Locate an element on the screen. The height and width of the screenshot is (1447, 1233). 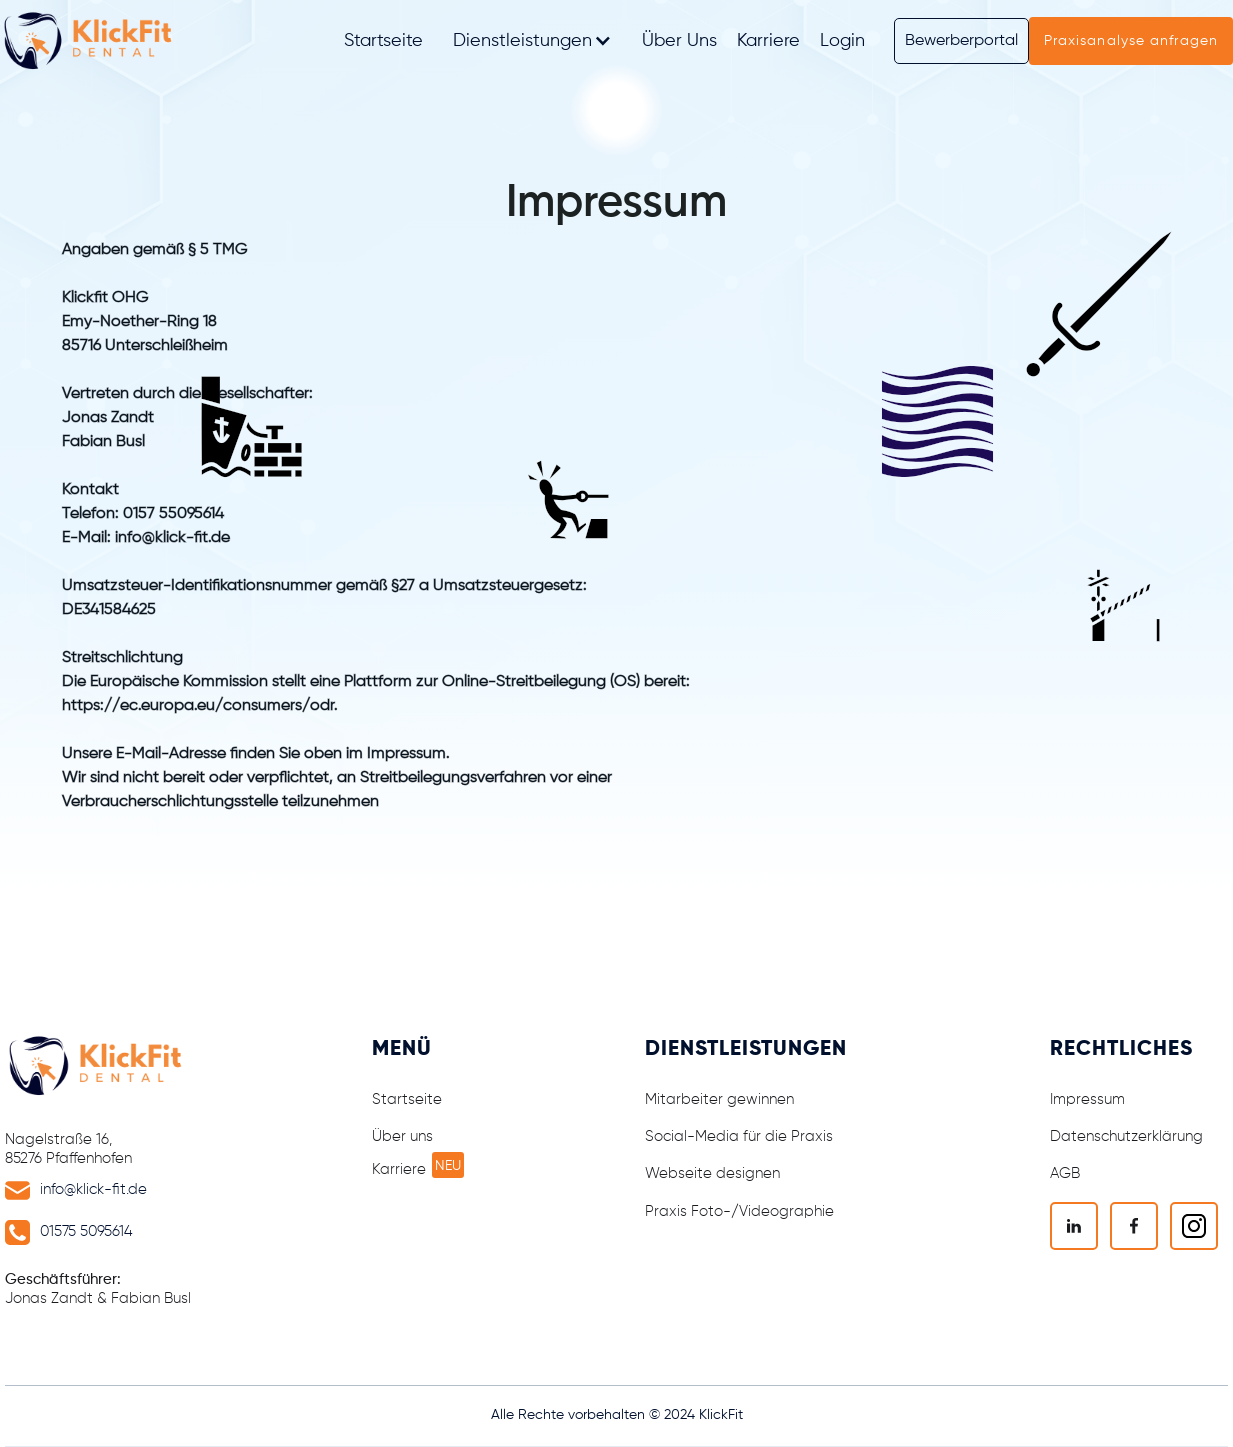
access harbor or port facilities is located at coordinates (252, 427).